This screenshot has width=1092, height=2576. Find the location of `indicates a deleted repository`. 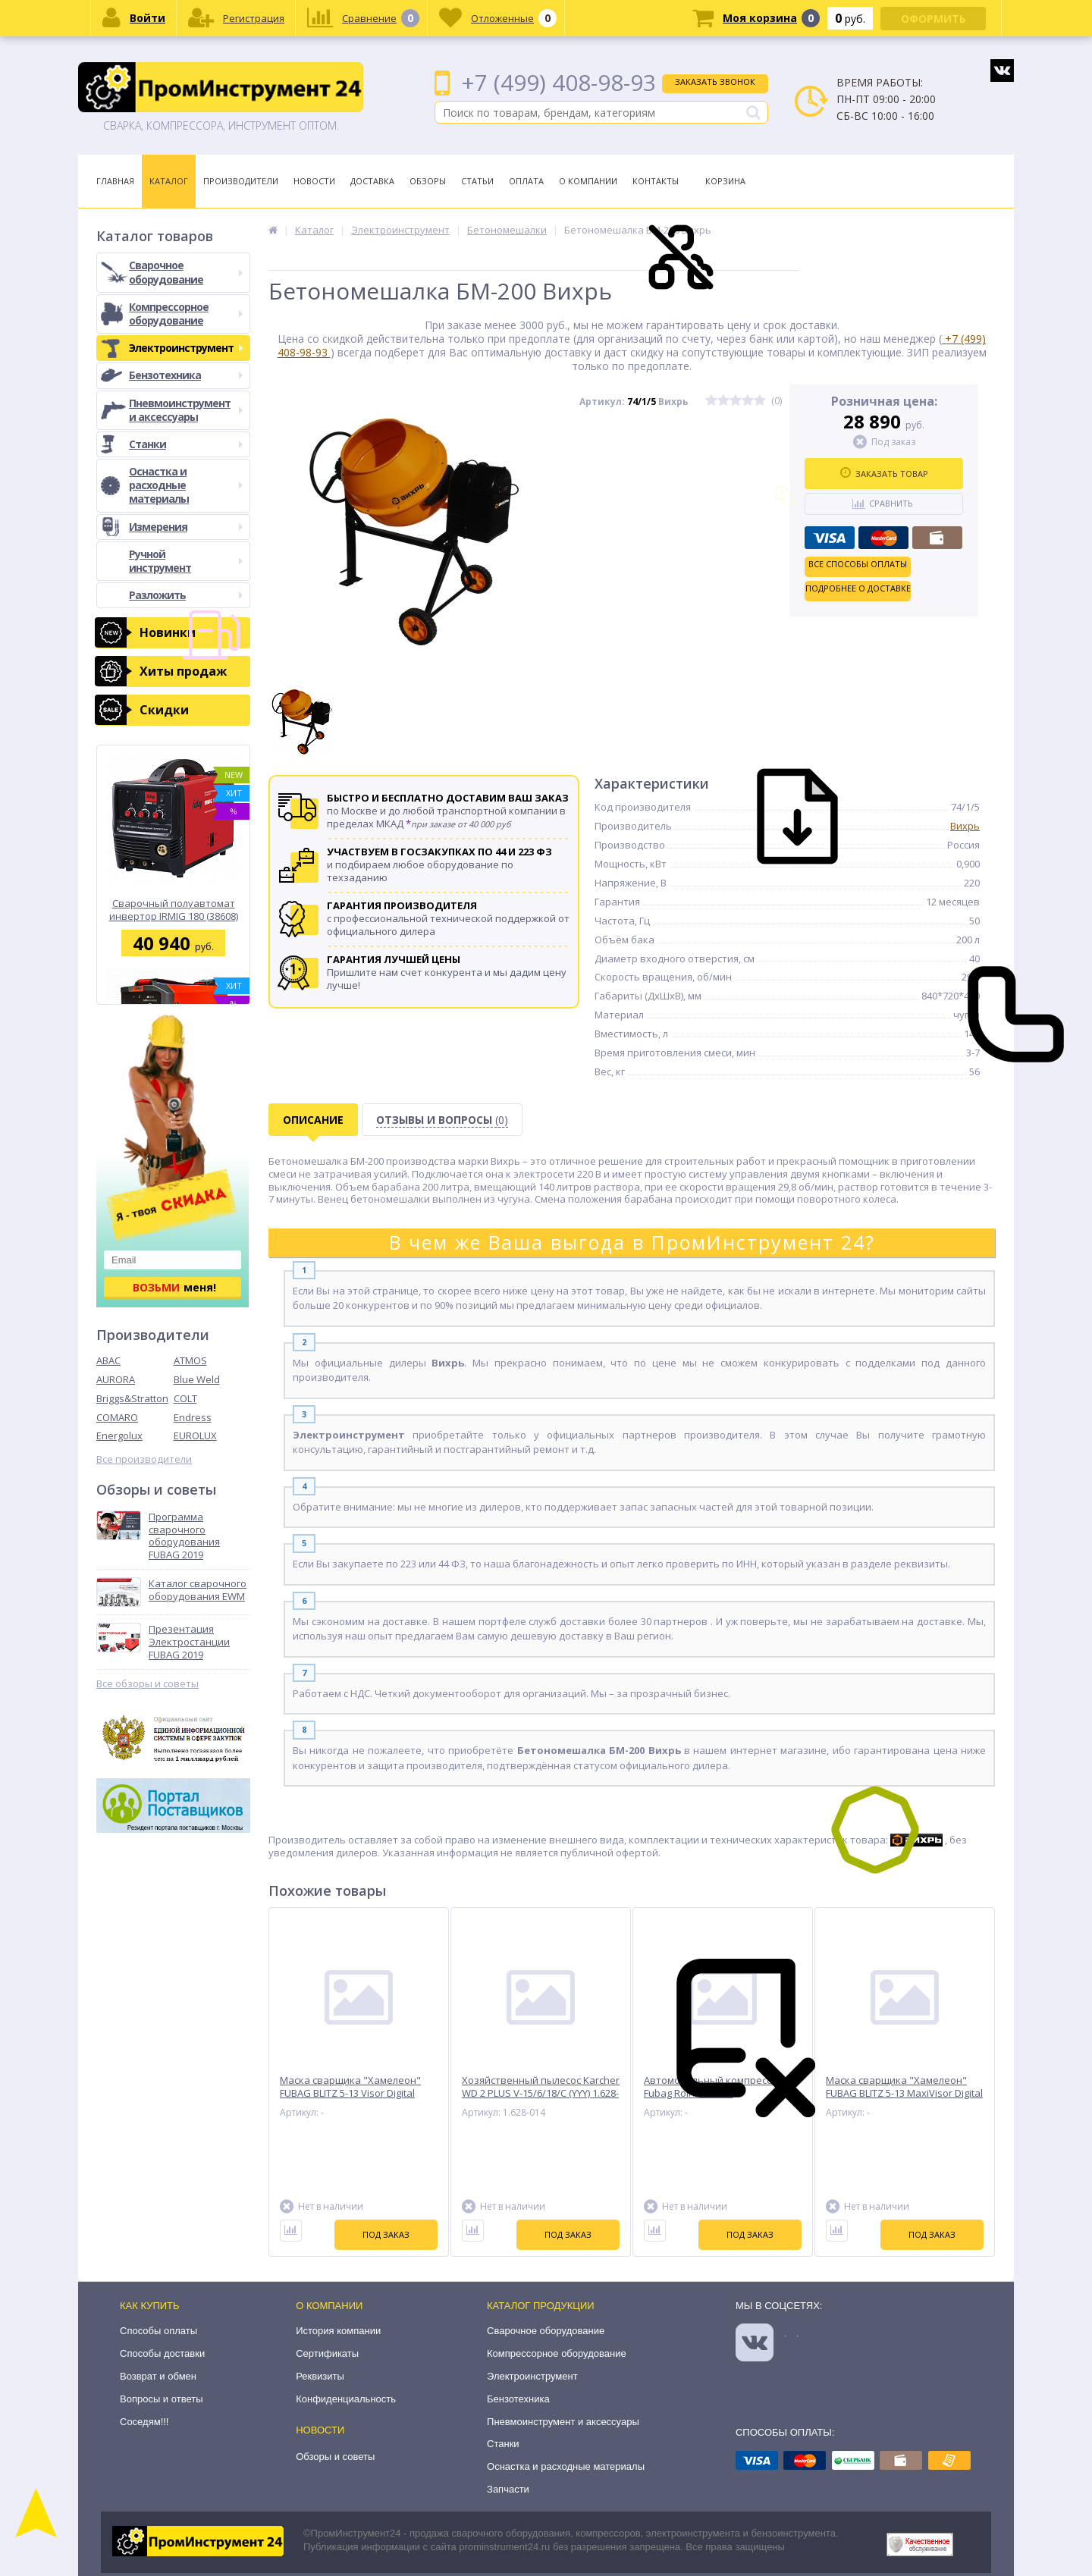

indicates a deleted repository is located at coordinates (736, 2038).